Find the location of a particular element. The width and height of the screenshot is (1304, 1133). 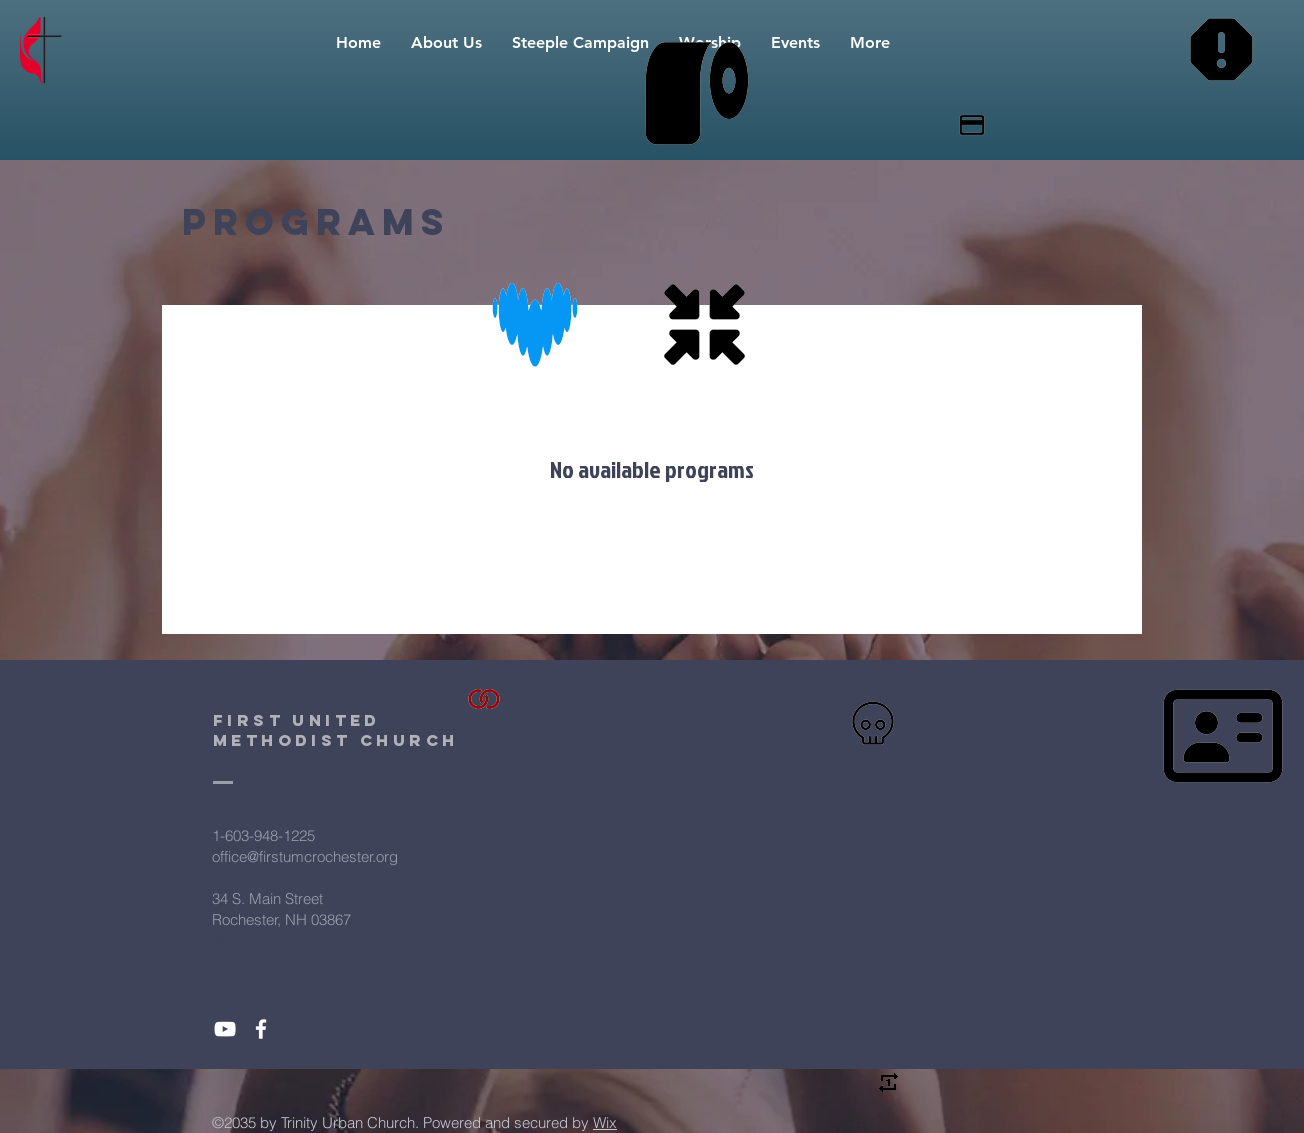

repeat current track once is located at coordinates (888, 1082).